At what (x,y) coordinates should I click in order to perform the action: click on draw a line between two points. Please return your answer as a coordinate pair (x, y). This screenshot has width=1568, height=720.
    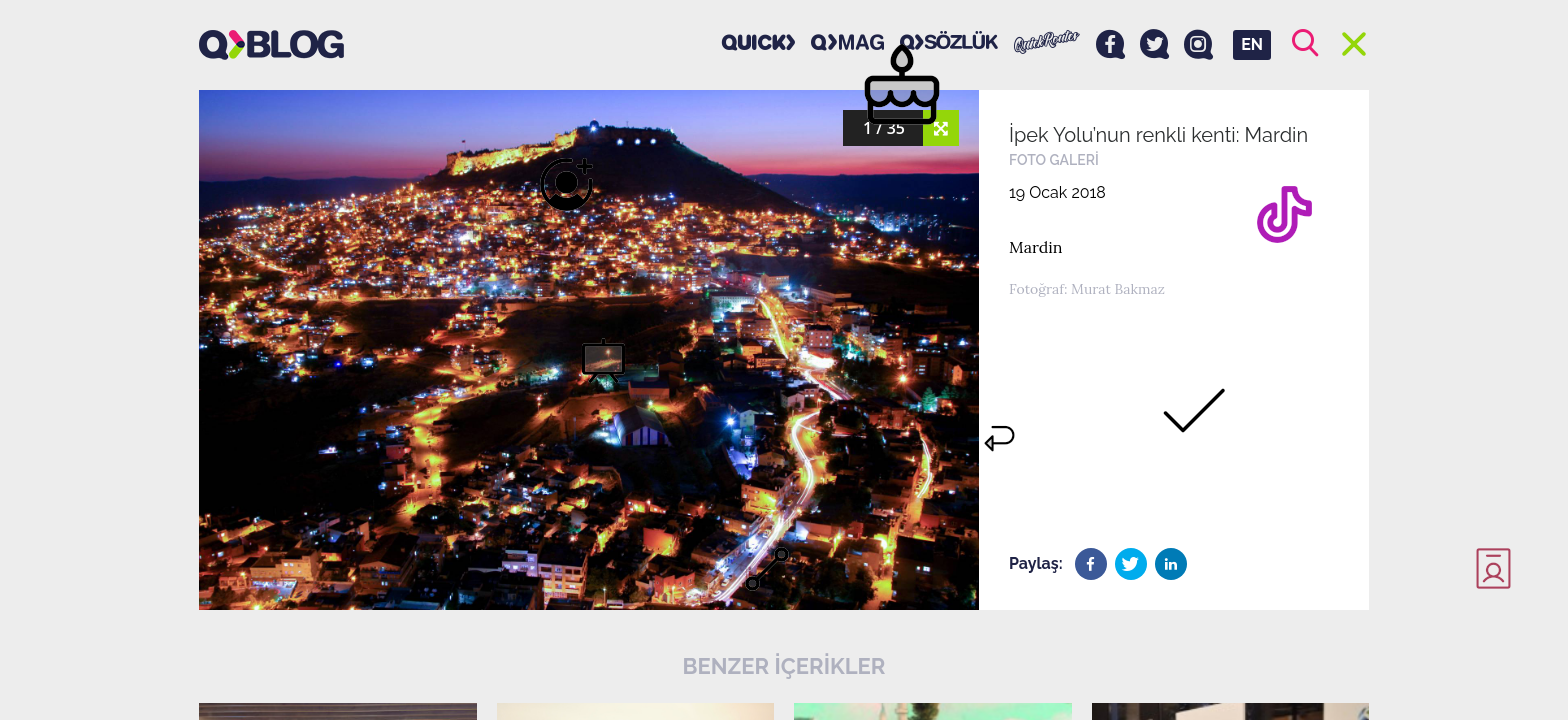
    Looking at the image, I should click on (767, 569).